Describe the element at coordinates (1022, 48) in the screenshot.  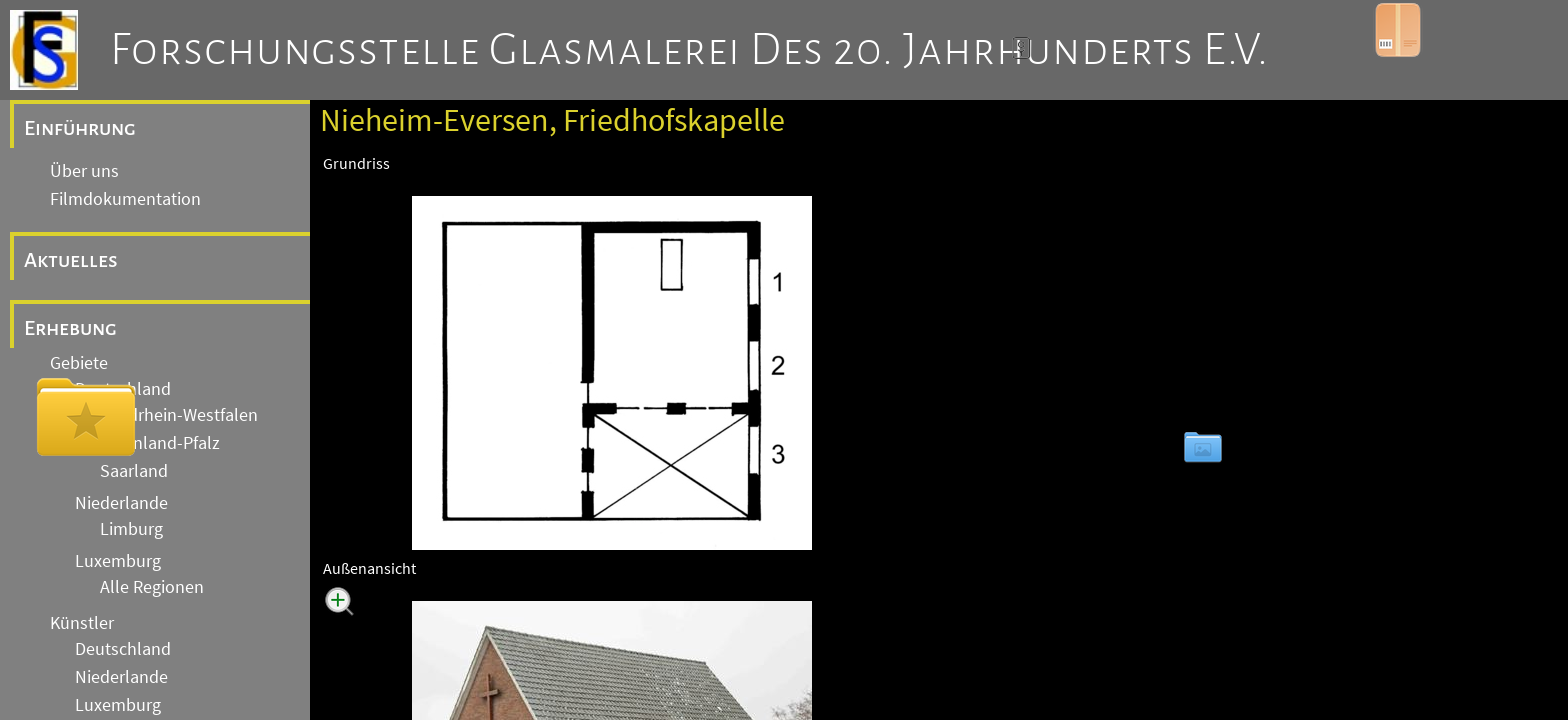
I see `access Time Machine backups` at that location.